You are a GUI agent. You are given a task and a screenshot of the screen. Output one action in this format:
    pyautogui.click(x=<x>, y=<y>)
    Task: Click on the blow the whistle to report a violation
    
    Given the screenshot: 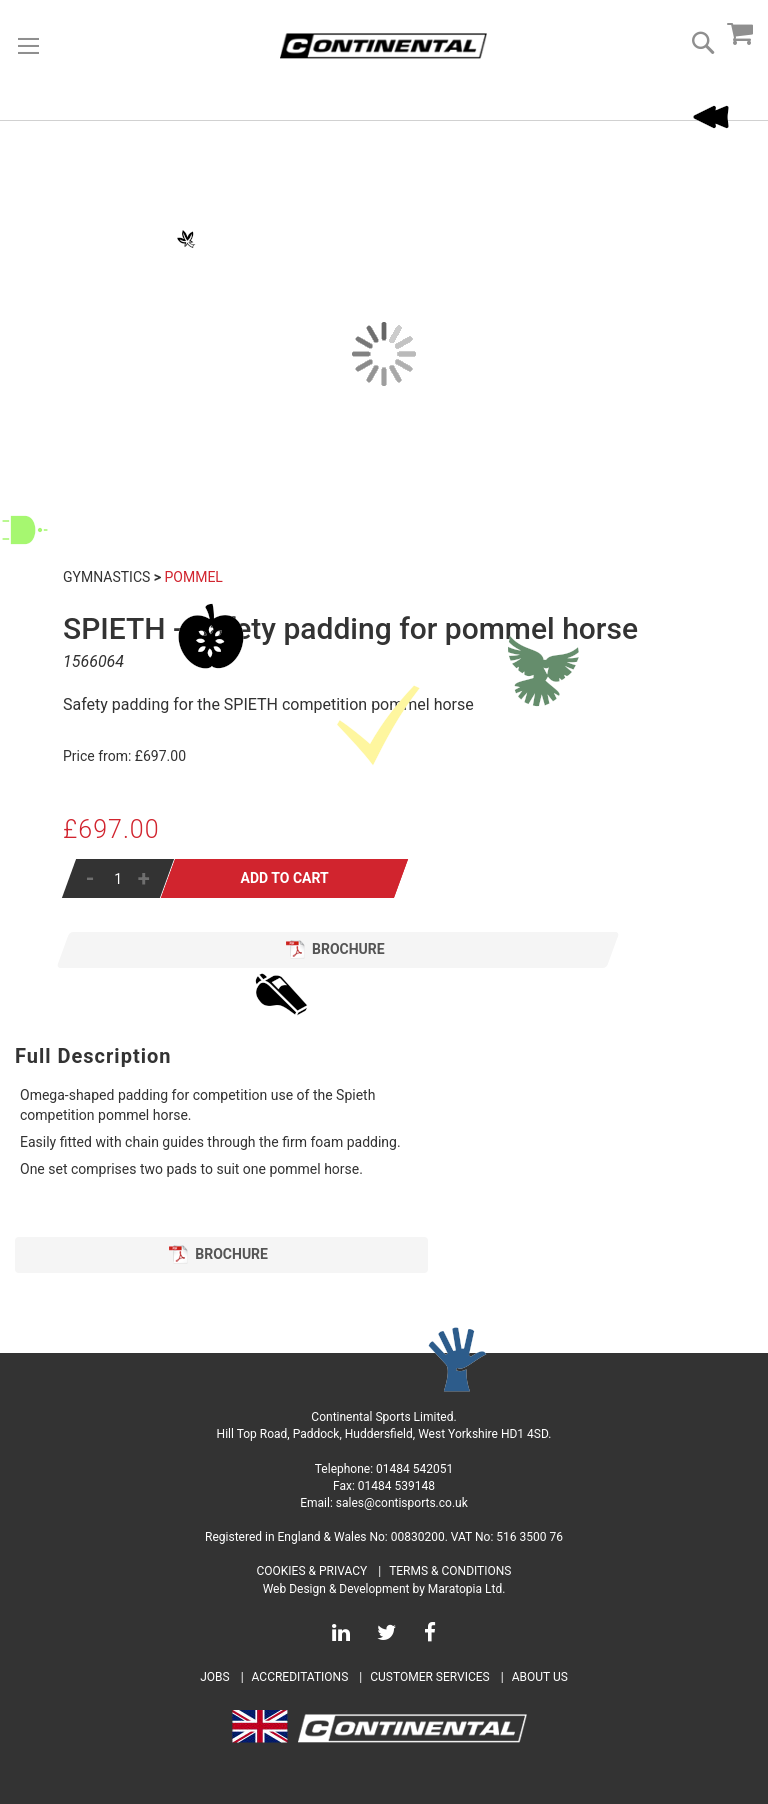 What is the action you would take?
    pyautogui.click(x=281, y=994)
    